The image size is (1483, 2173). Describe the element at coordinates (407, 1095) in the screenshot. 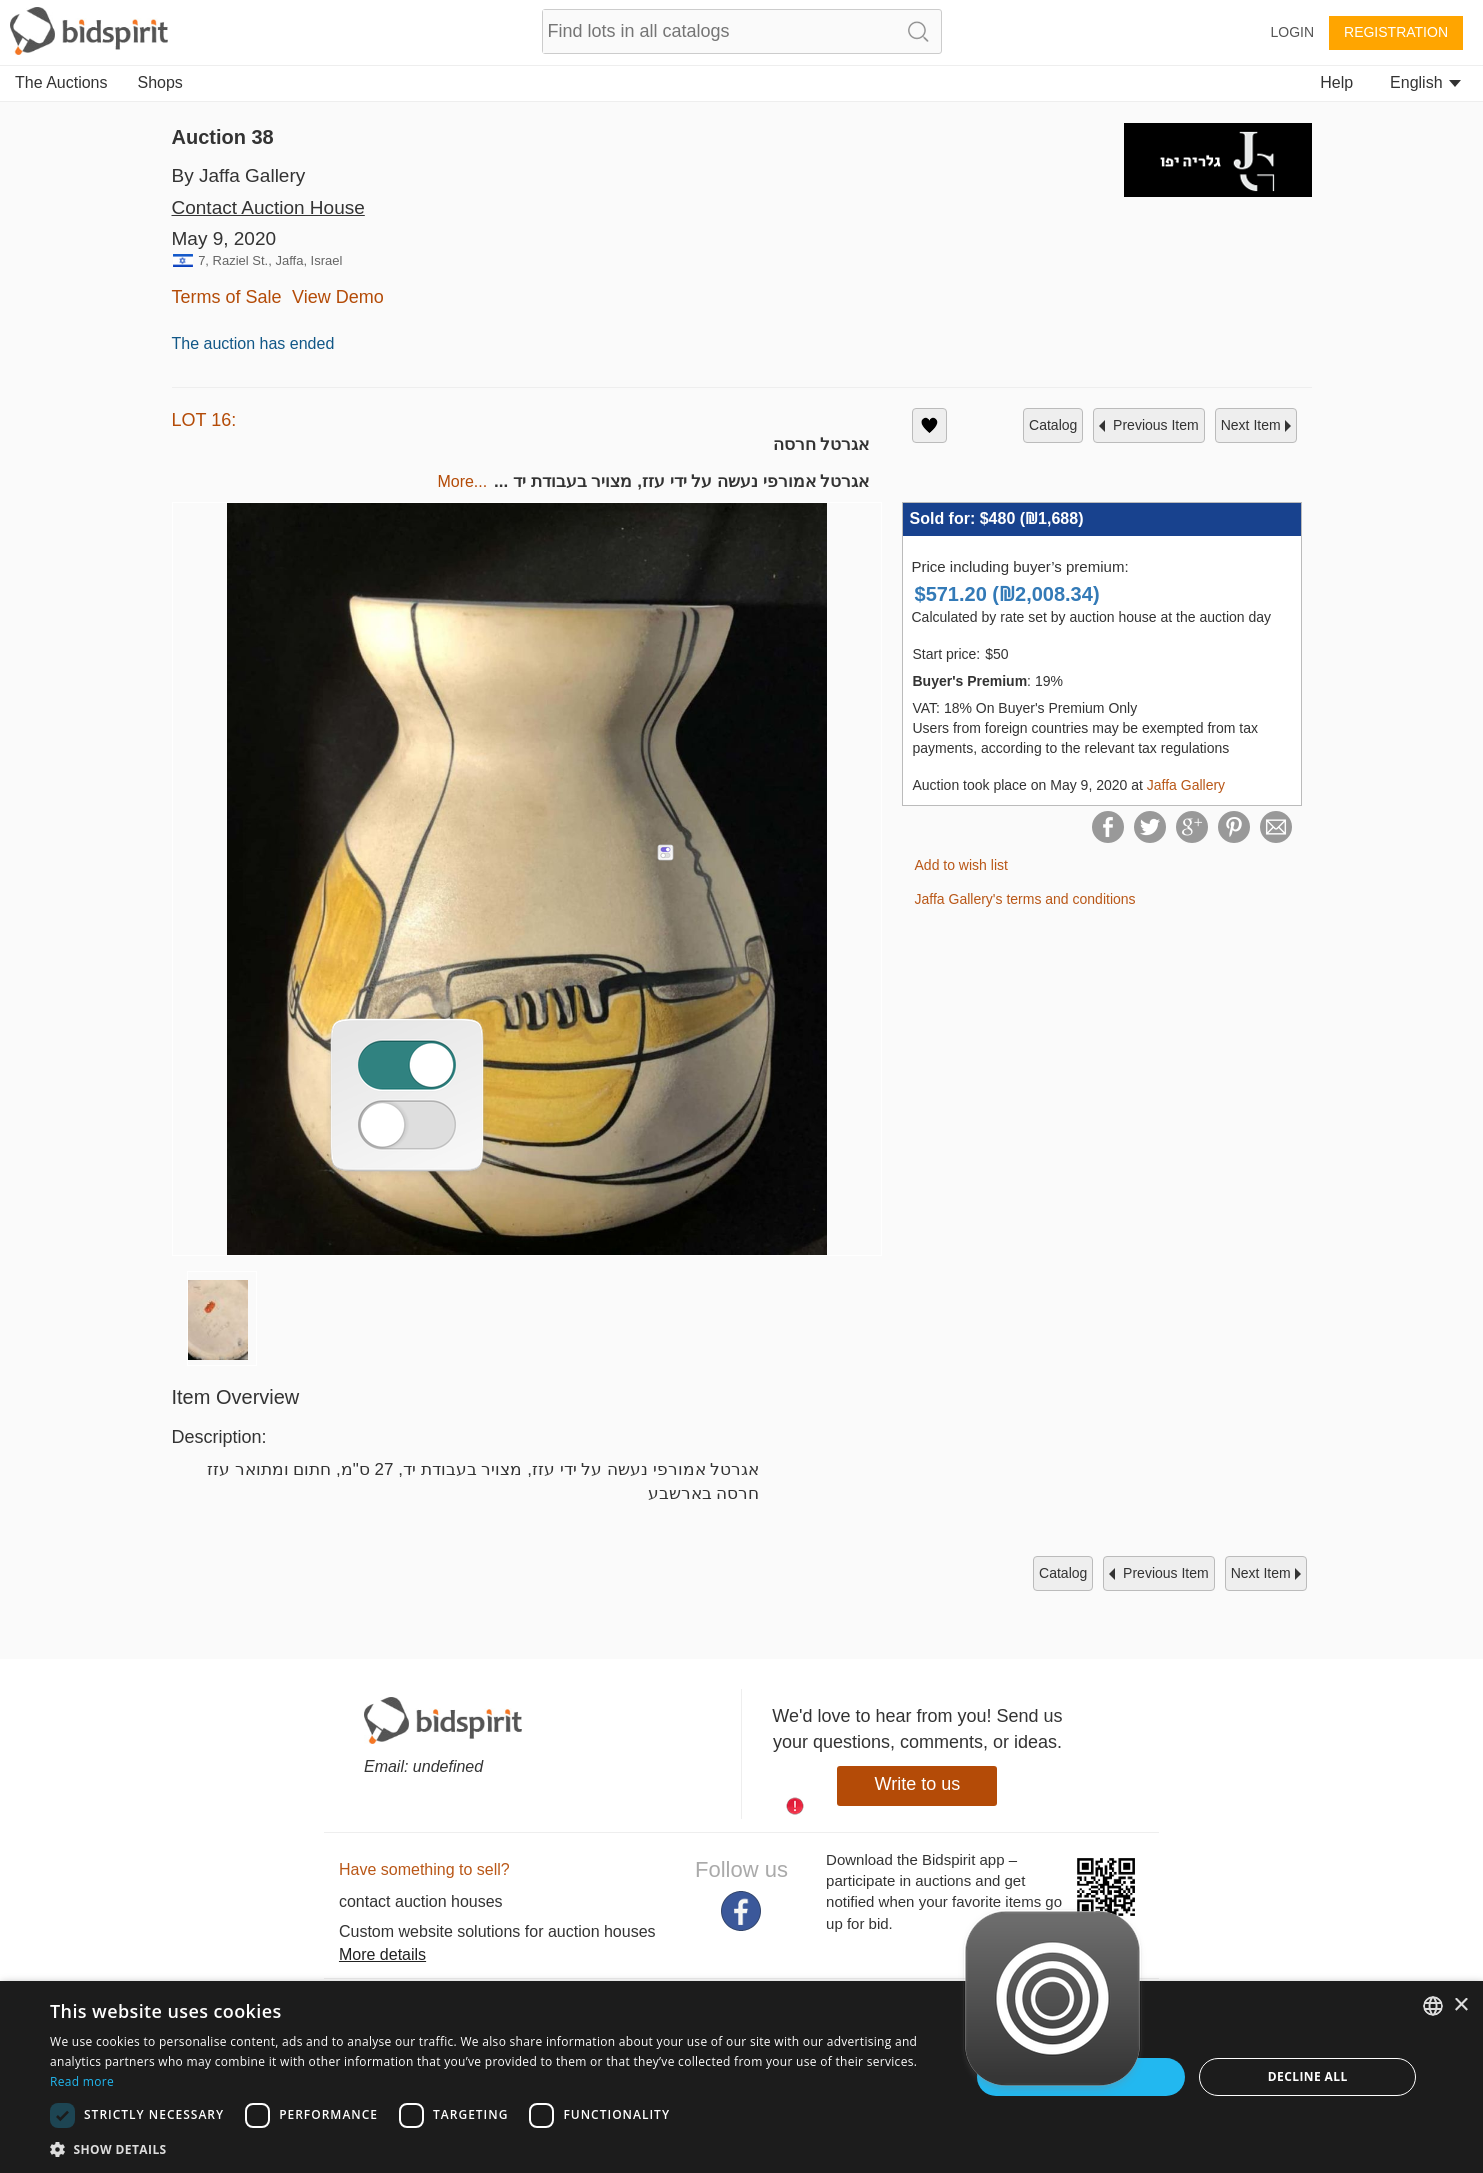

I see `open system tweaks or settings customization` at that location.